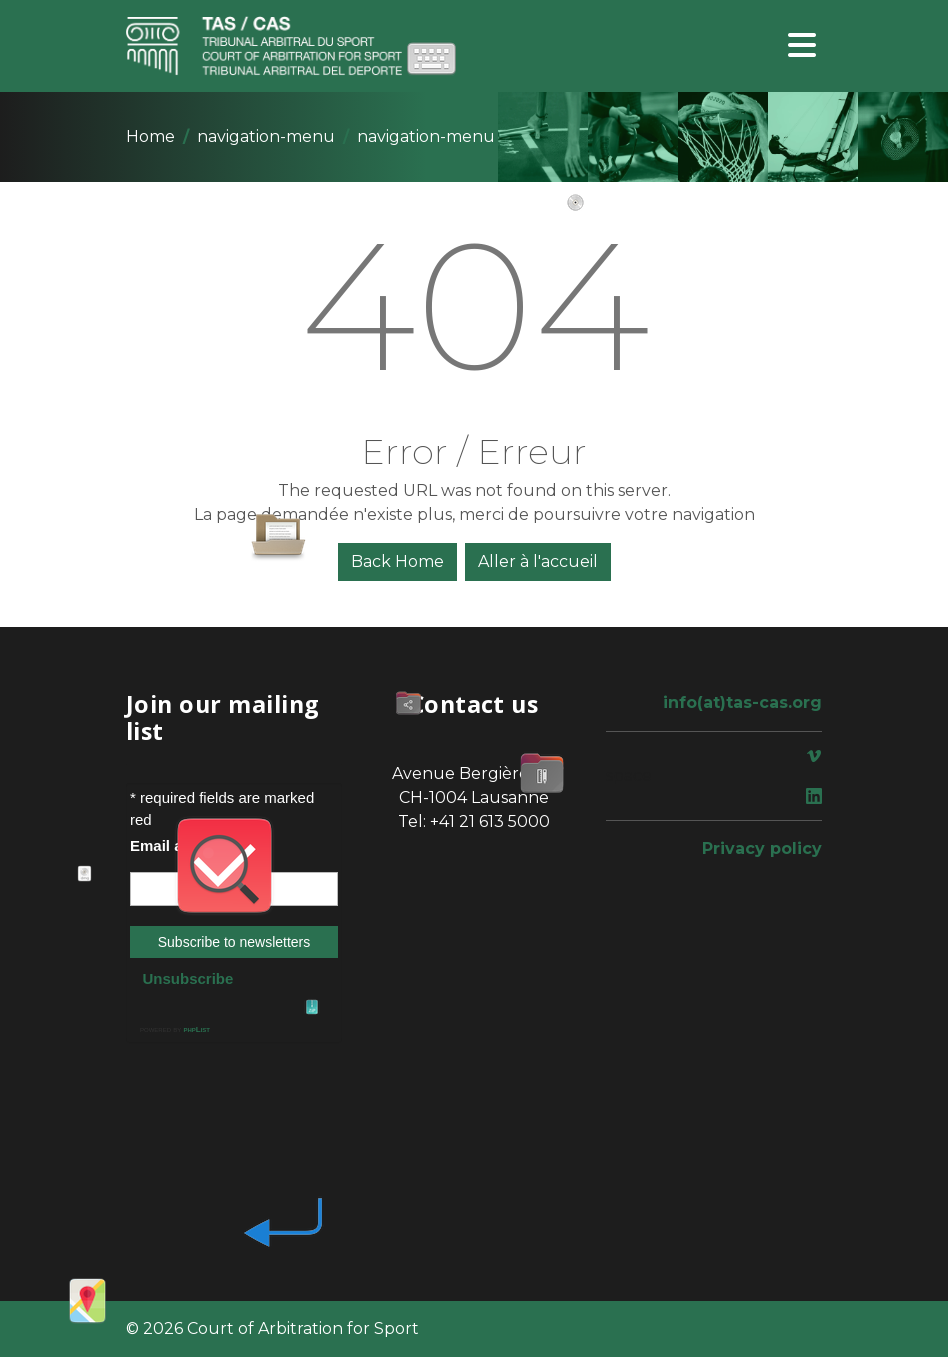  I want to click on access your templates folder, so click(542, 773).